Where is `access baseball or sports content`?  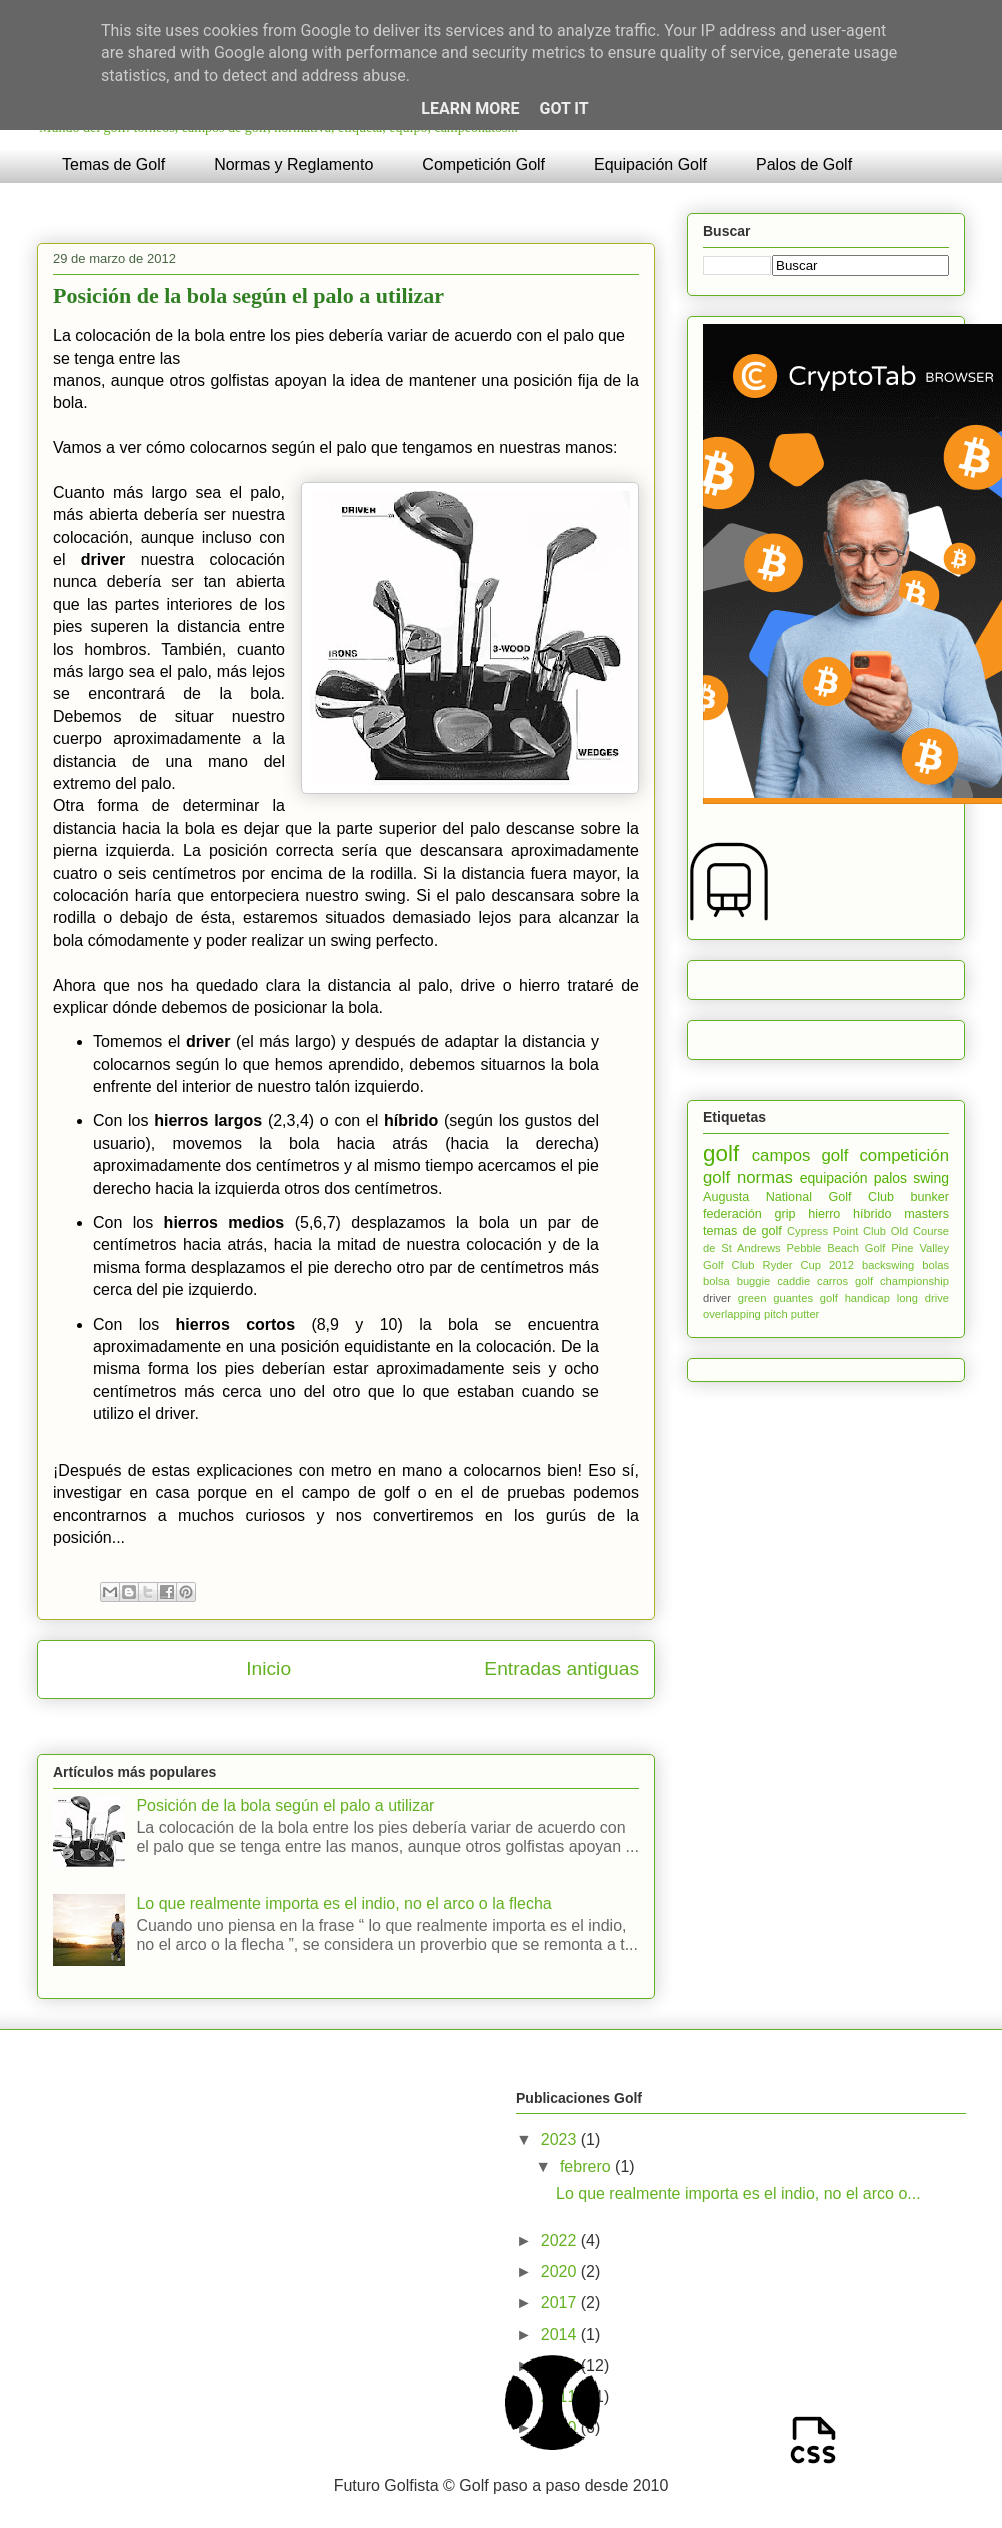
access baseball or sports content is located at coordinates (552, 2402).